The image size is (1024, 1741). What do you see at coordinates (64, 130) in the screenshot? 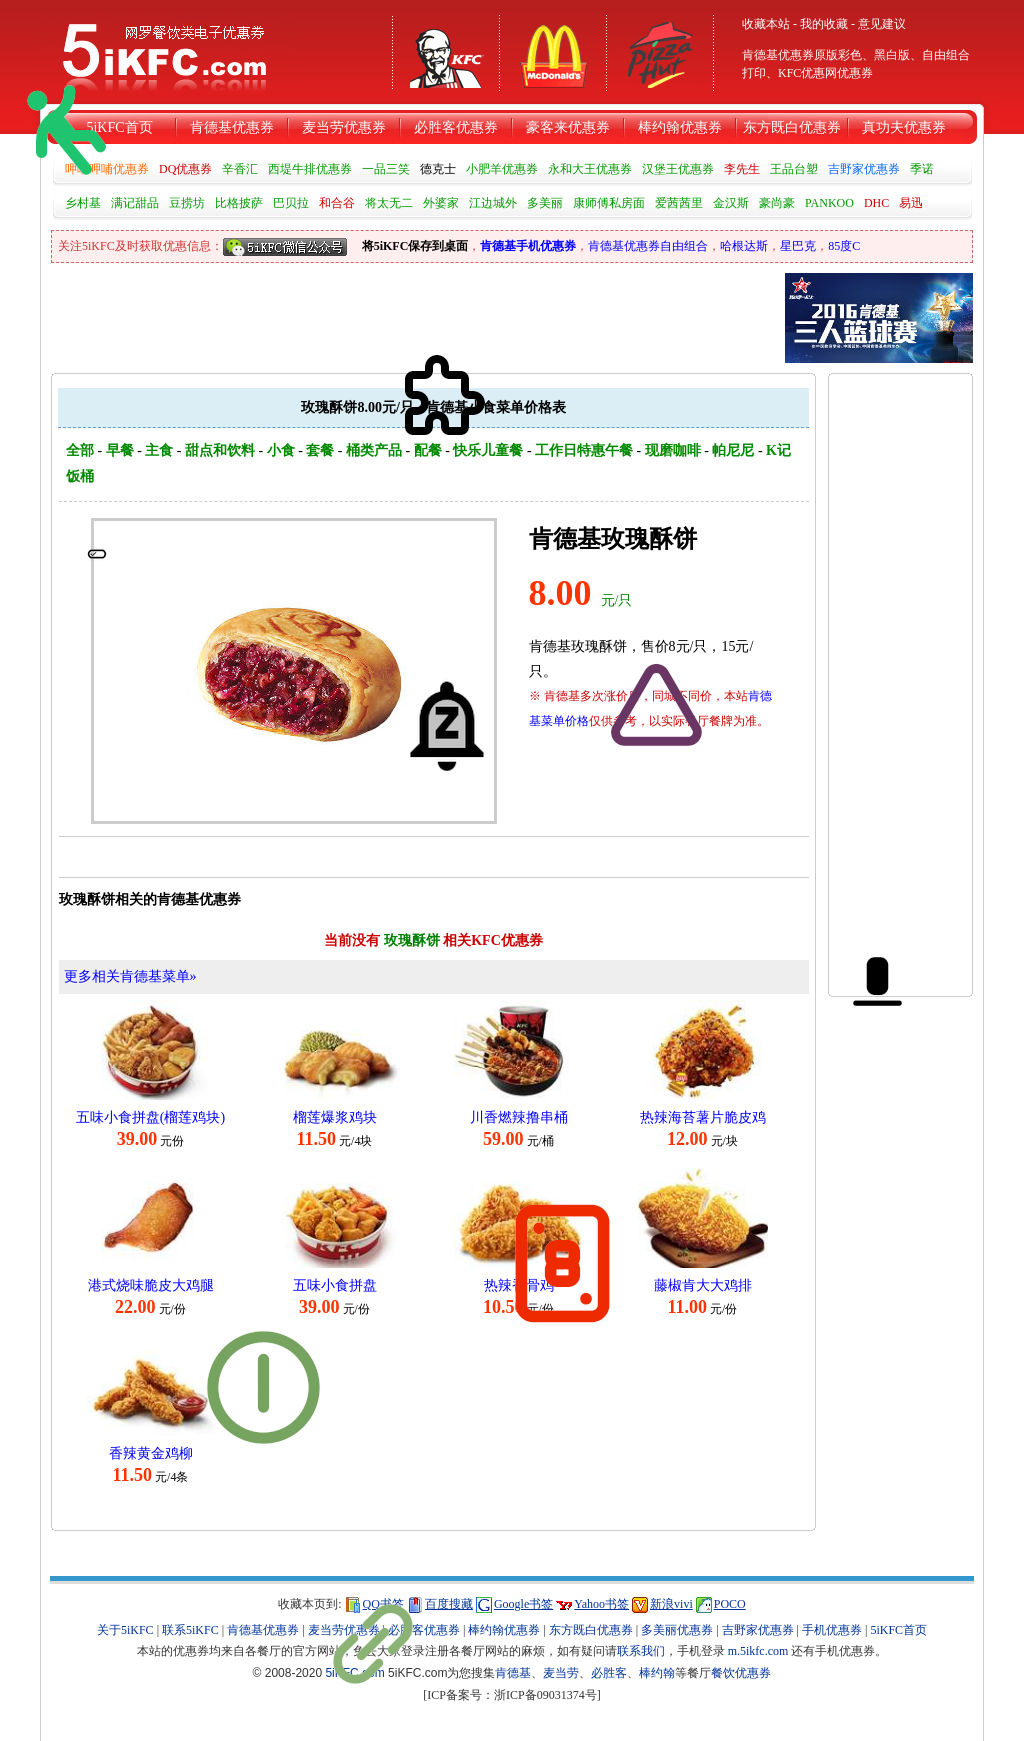
I see `indicates a slip or fall hazard warning` at bounding box center [64, 130].